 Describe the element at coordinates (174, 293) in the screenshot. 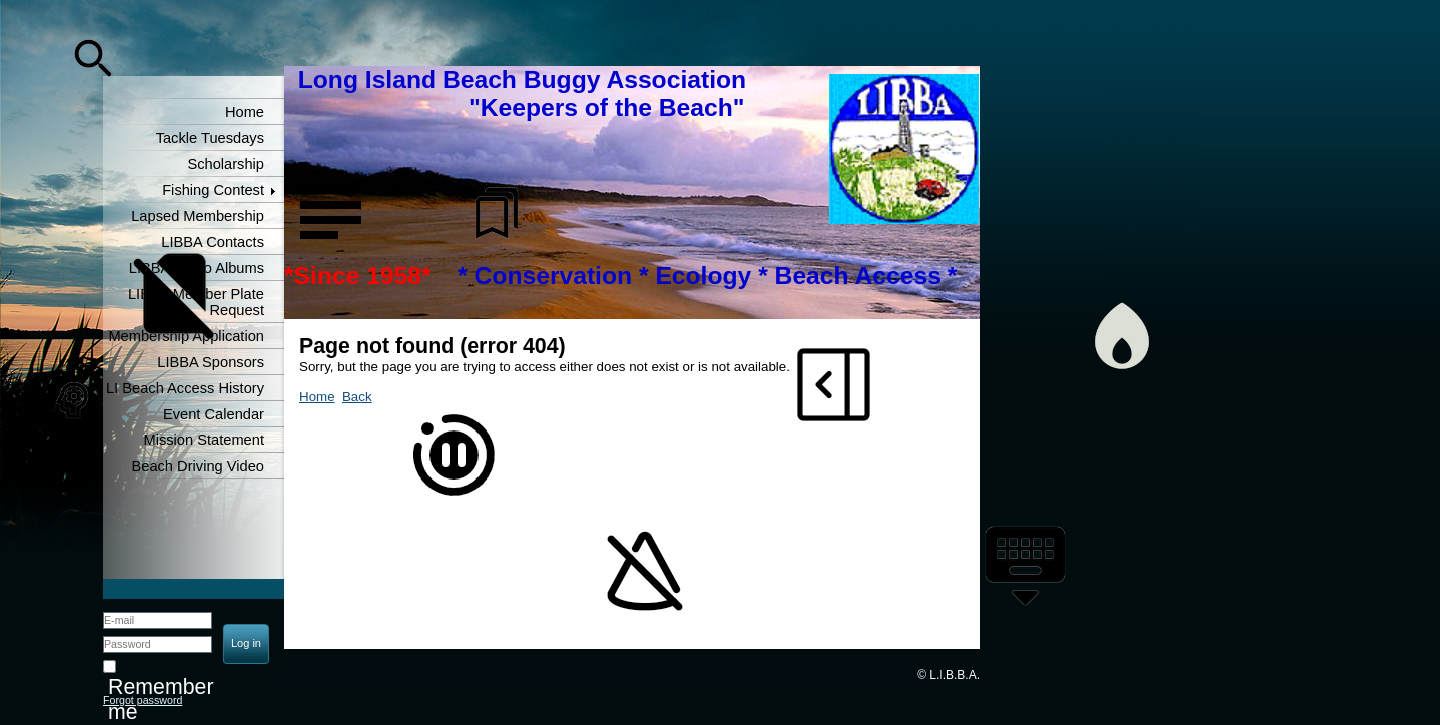

I see `no SIM card detected` at that location.